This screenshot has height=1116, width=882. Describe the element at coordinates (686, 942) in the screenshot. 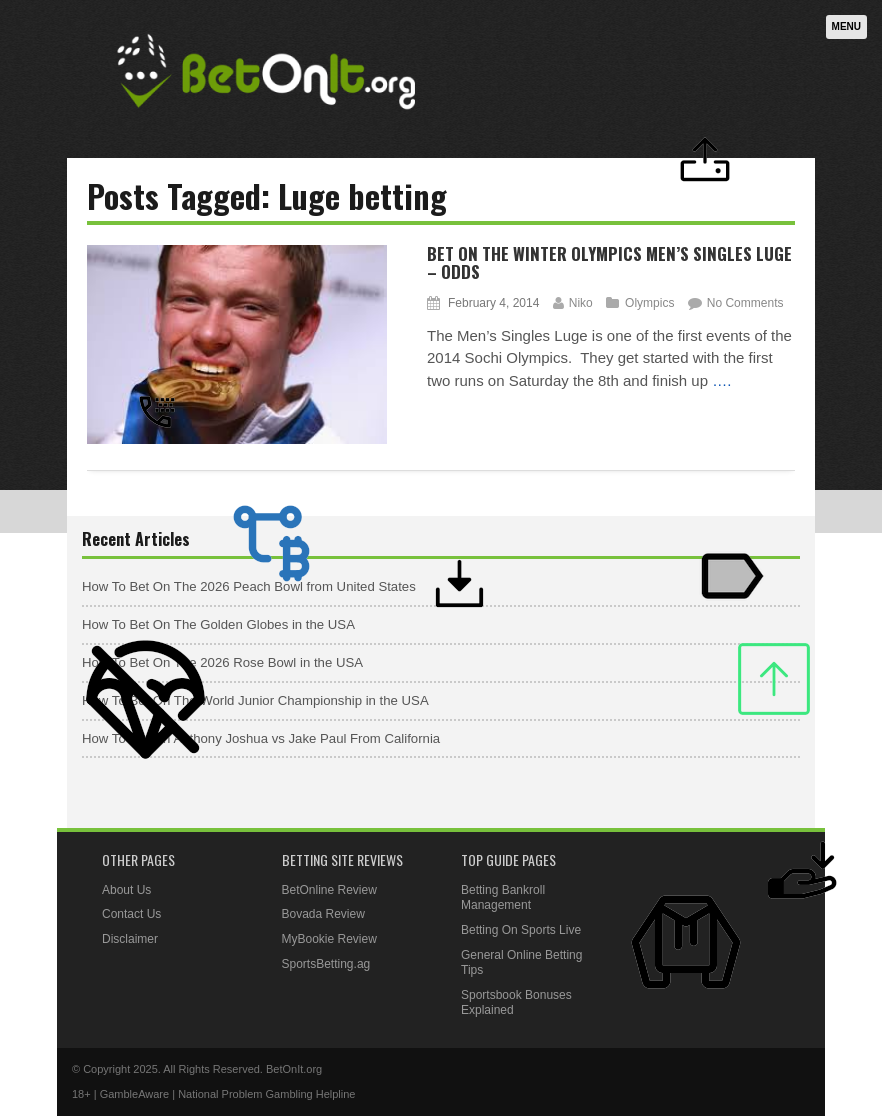

I see `browse clothing or apparel items` at that location.